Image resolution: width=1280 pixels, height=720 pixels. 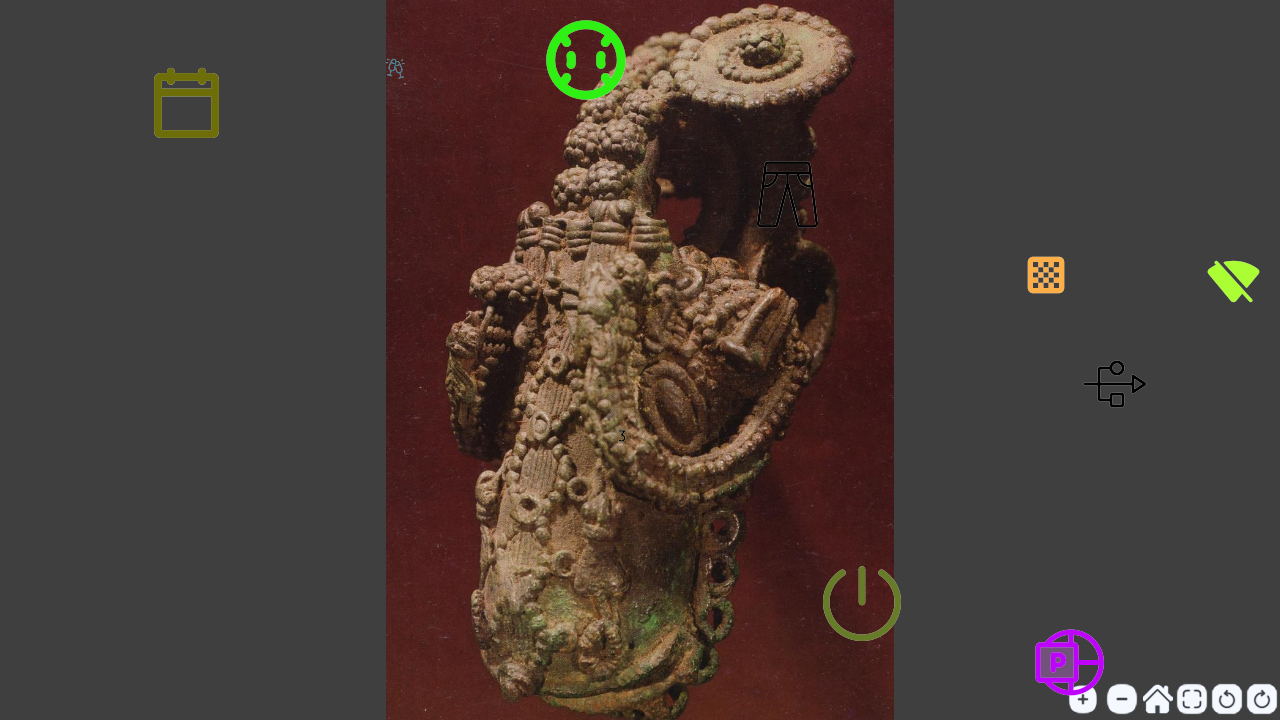 I want to click on play chess or board games, so click(x=1046, y=275).